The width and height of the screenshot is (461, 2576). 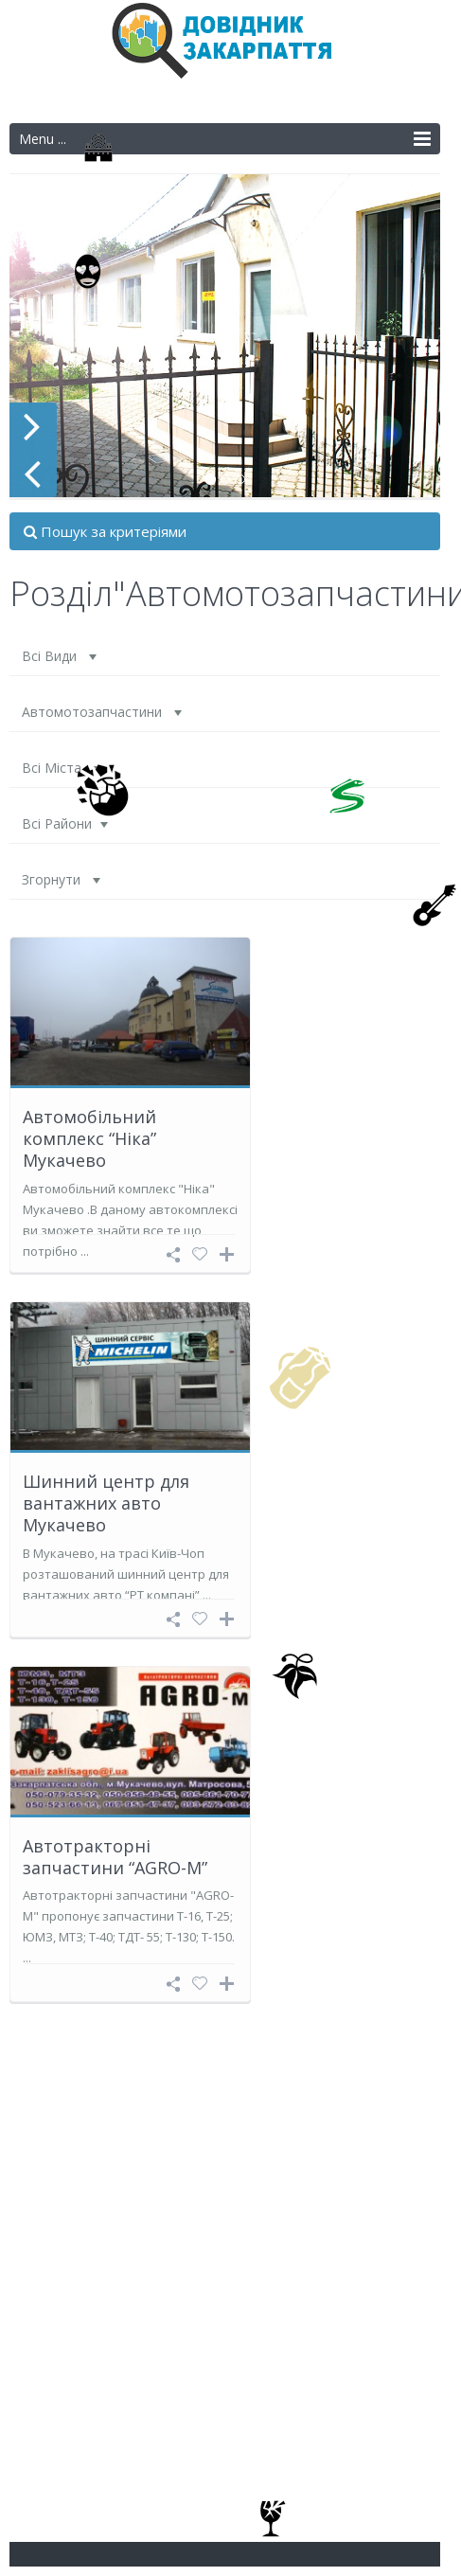 I want to click on represents plant or nature-related content, so click(x=294, y=1676).